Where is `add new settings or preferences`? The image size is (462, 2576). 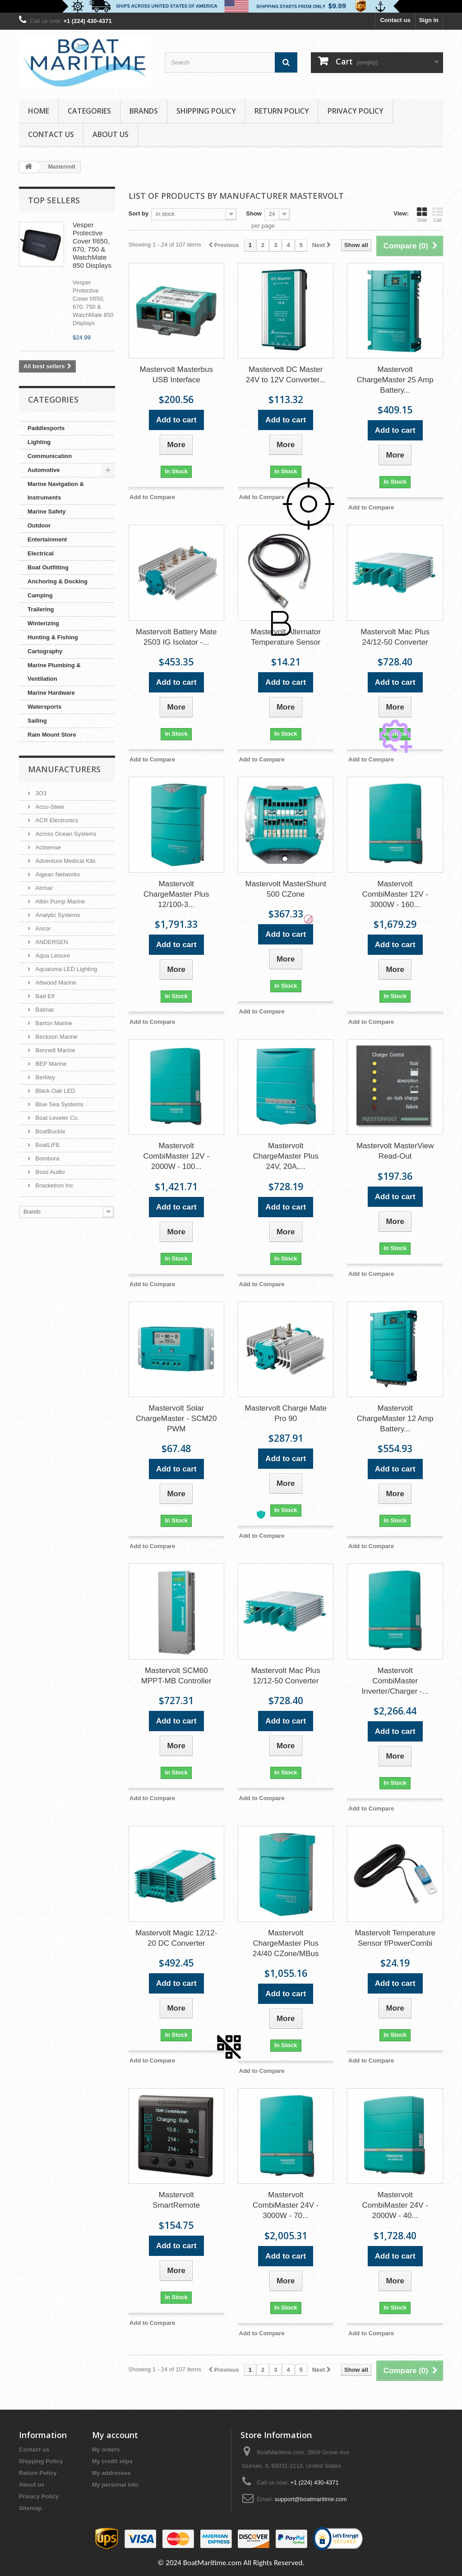 add new settings or preferences is located at coordinates (395, 735).